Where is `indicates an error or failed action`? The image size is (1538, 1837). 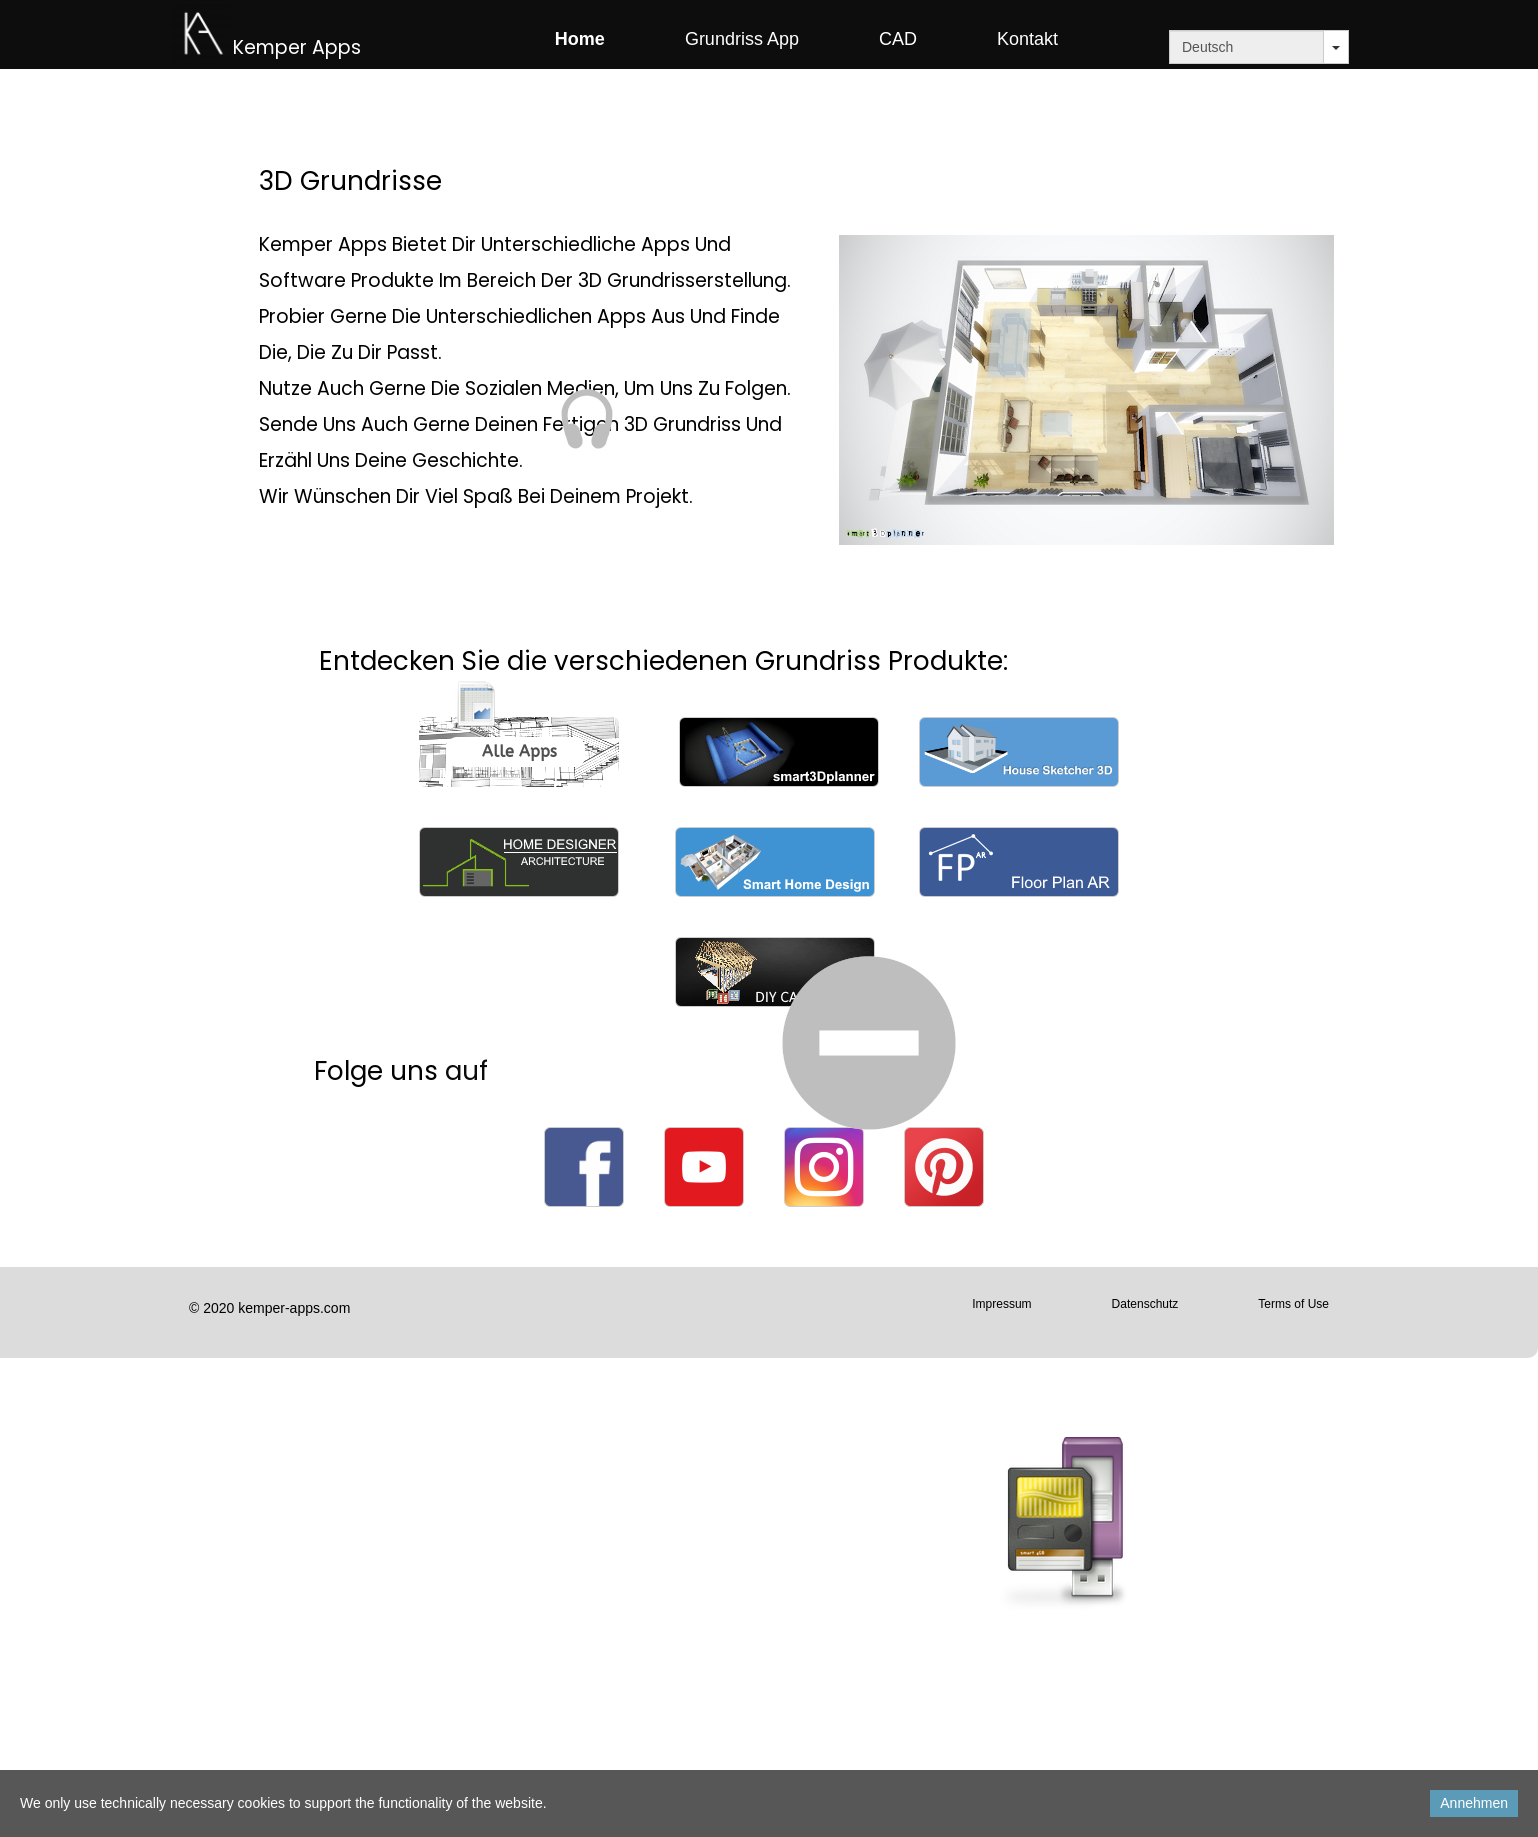 indicates an error or failed action is located at coordinates (869, 1043).